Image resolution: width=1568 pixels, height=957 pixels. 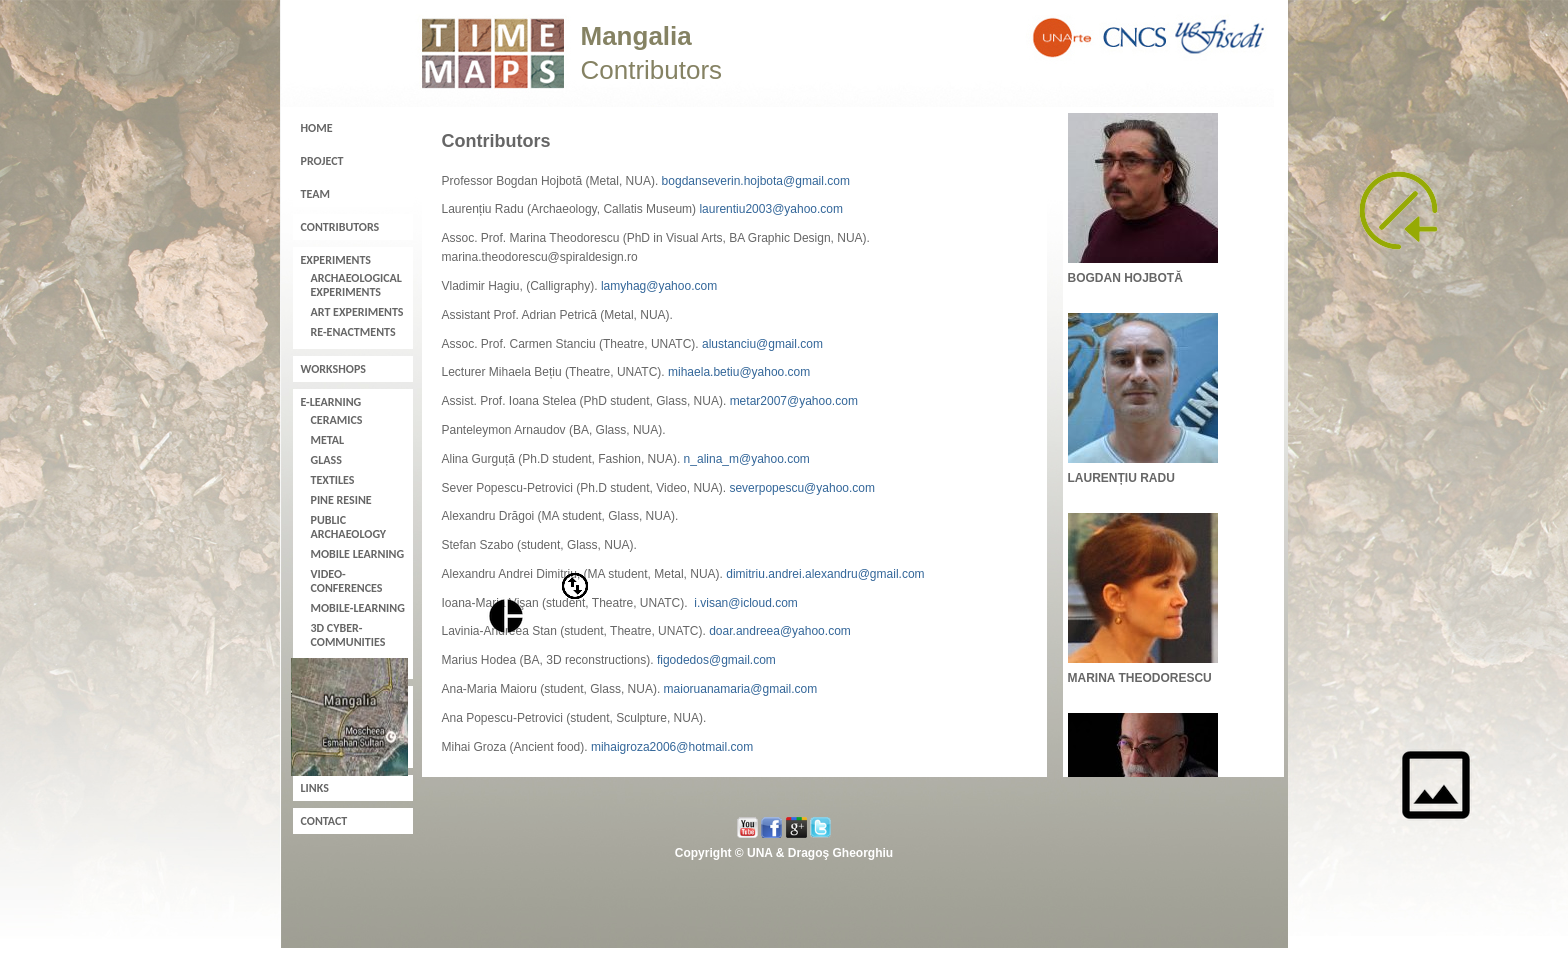 I want to click on indicates a tracked issue was closed as not planned, so click(x=1398, y=210).